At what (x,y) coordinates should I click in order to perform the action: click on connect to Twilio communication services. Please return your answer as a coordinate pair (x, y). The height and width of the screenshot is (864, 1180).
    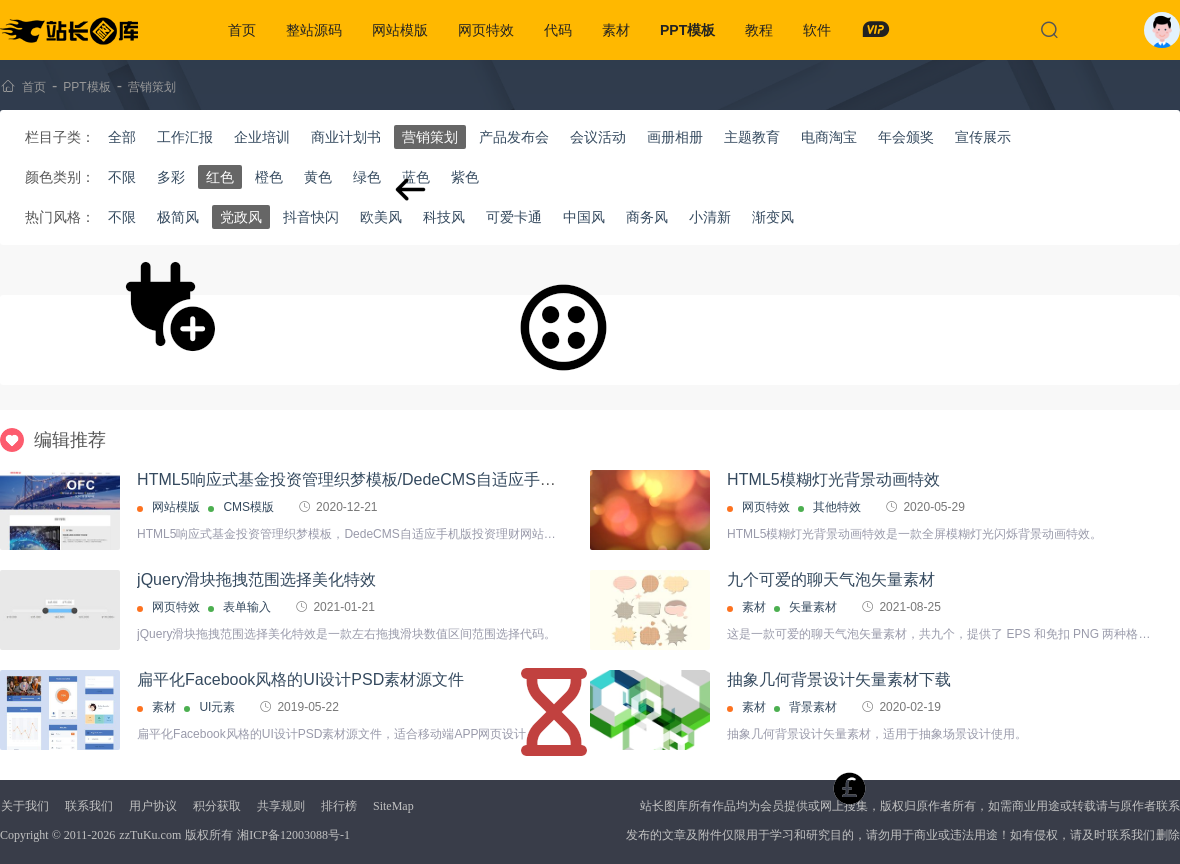
    Looking at the image, I should click on (563, 327).